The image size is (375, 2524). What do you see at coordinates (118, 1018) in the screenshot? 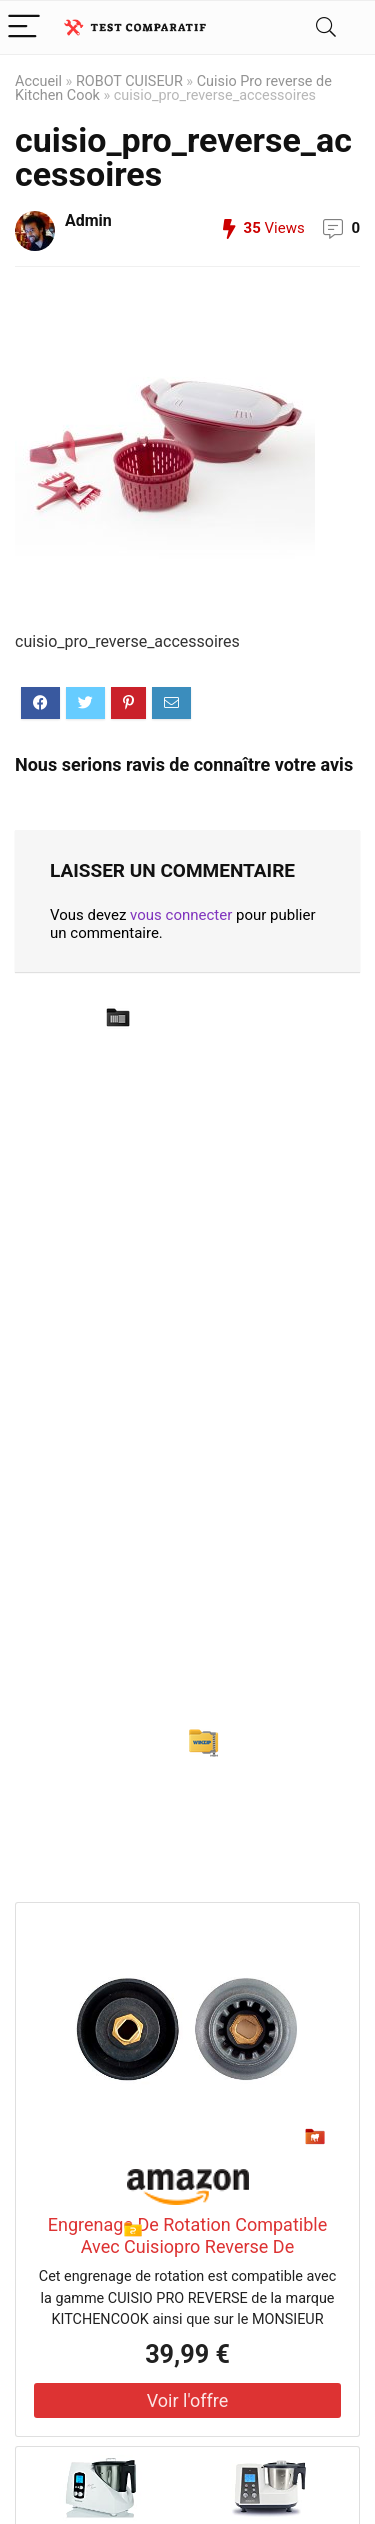
I see `open your Ableton Live projects folder` at bounding box center [118, 1018].